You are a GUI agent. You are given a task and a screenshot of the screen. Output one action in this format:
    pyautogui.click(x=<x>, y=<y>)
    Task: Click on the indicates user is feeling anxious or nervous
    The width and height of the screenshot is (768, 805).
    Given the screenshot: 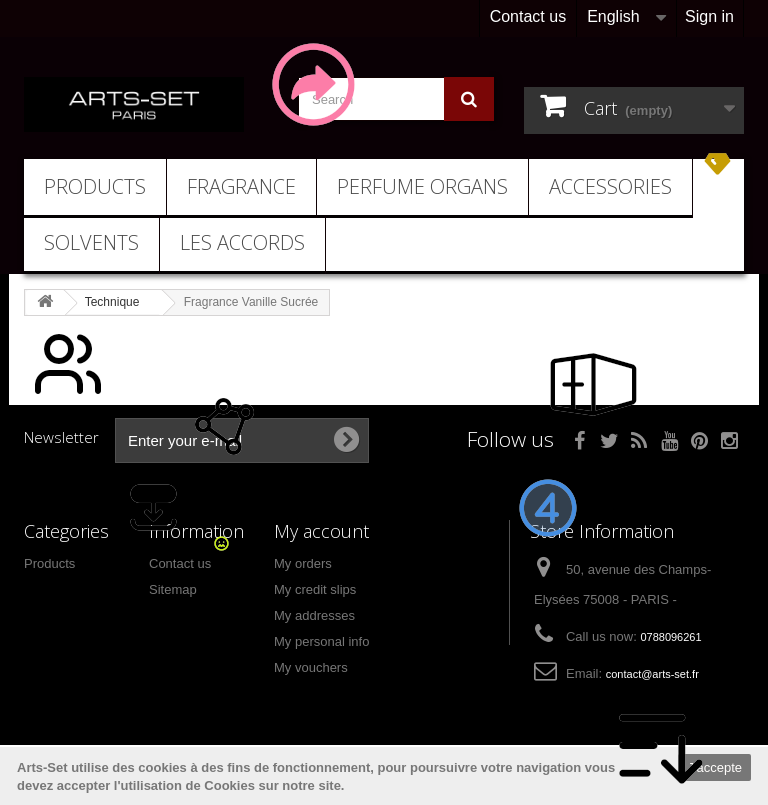 What is the action you would take?
    pyautogui.click(x=221, y=543)
    